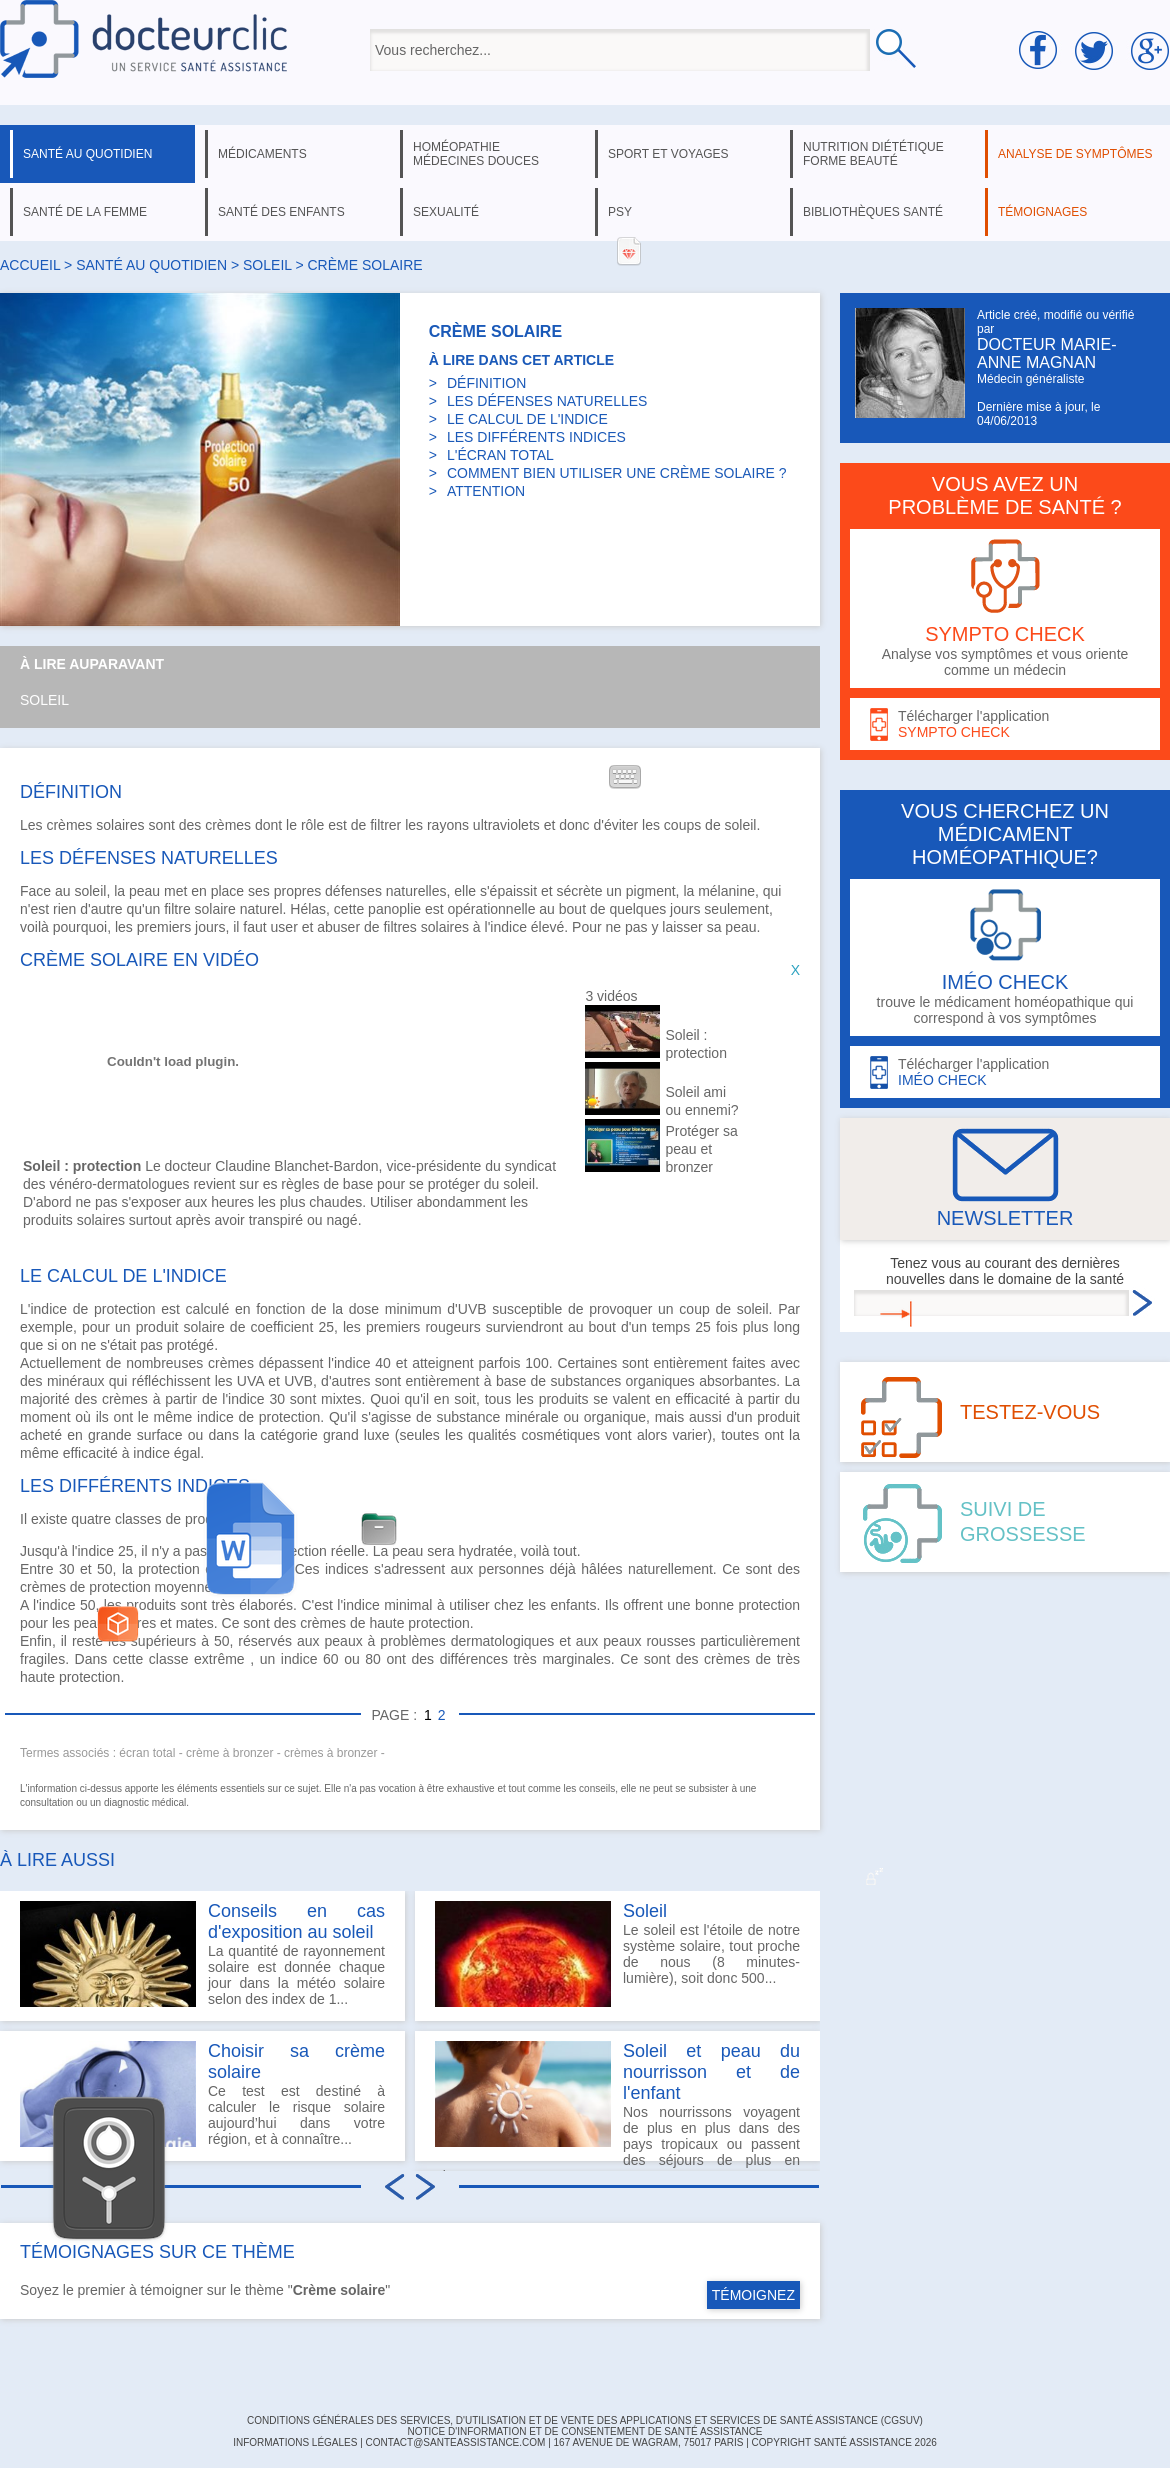 This screenshot has height=2468, width=1170. What do you see at coordinates (109, 2168) in the screenshot?
I see `open déjà dup backup utility` at bounding box center [109, 2168].